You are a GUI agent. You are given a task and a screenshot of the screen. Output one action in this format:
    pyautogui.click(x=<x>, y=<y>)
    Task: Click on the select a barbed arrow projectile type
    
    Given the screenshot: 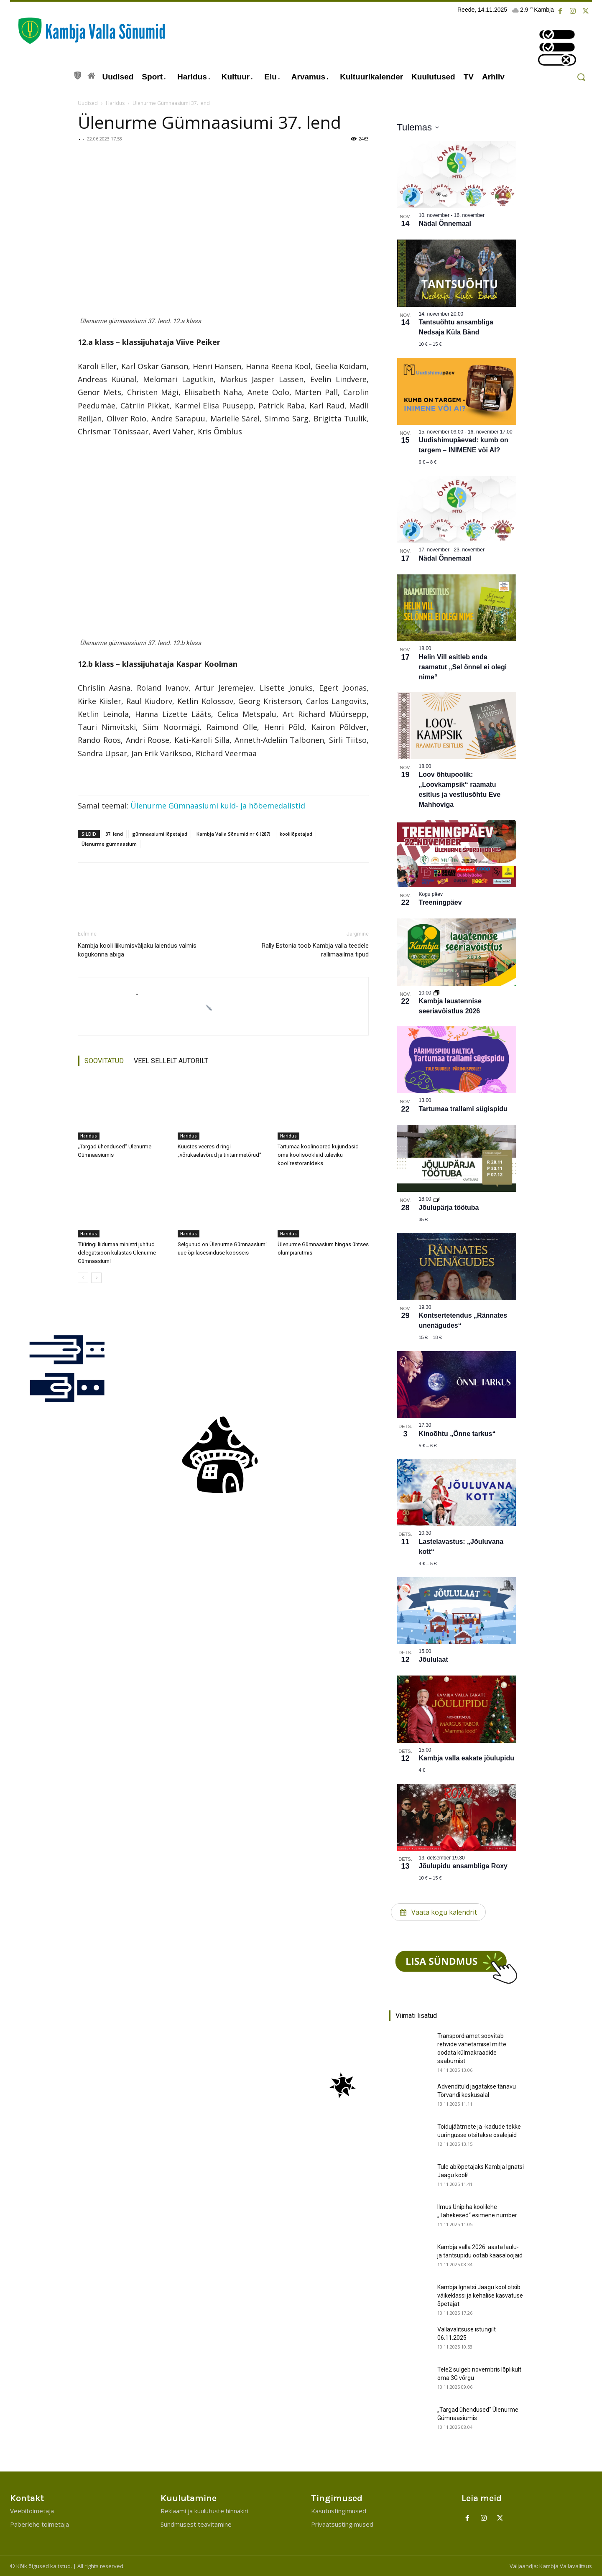 What is the action you would take?
    pyautogui.click(x=209, y=1007)
    